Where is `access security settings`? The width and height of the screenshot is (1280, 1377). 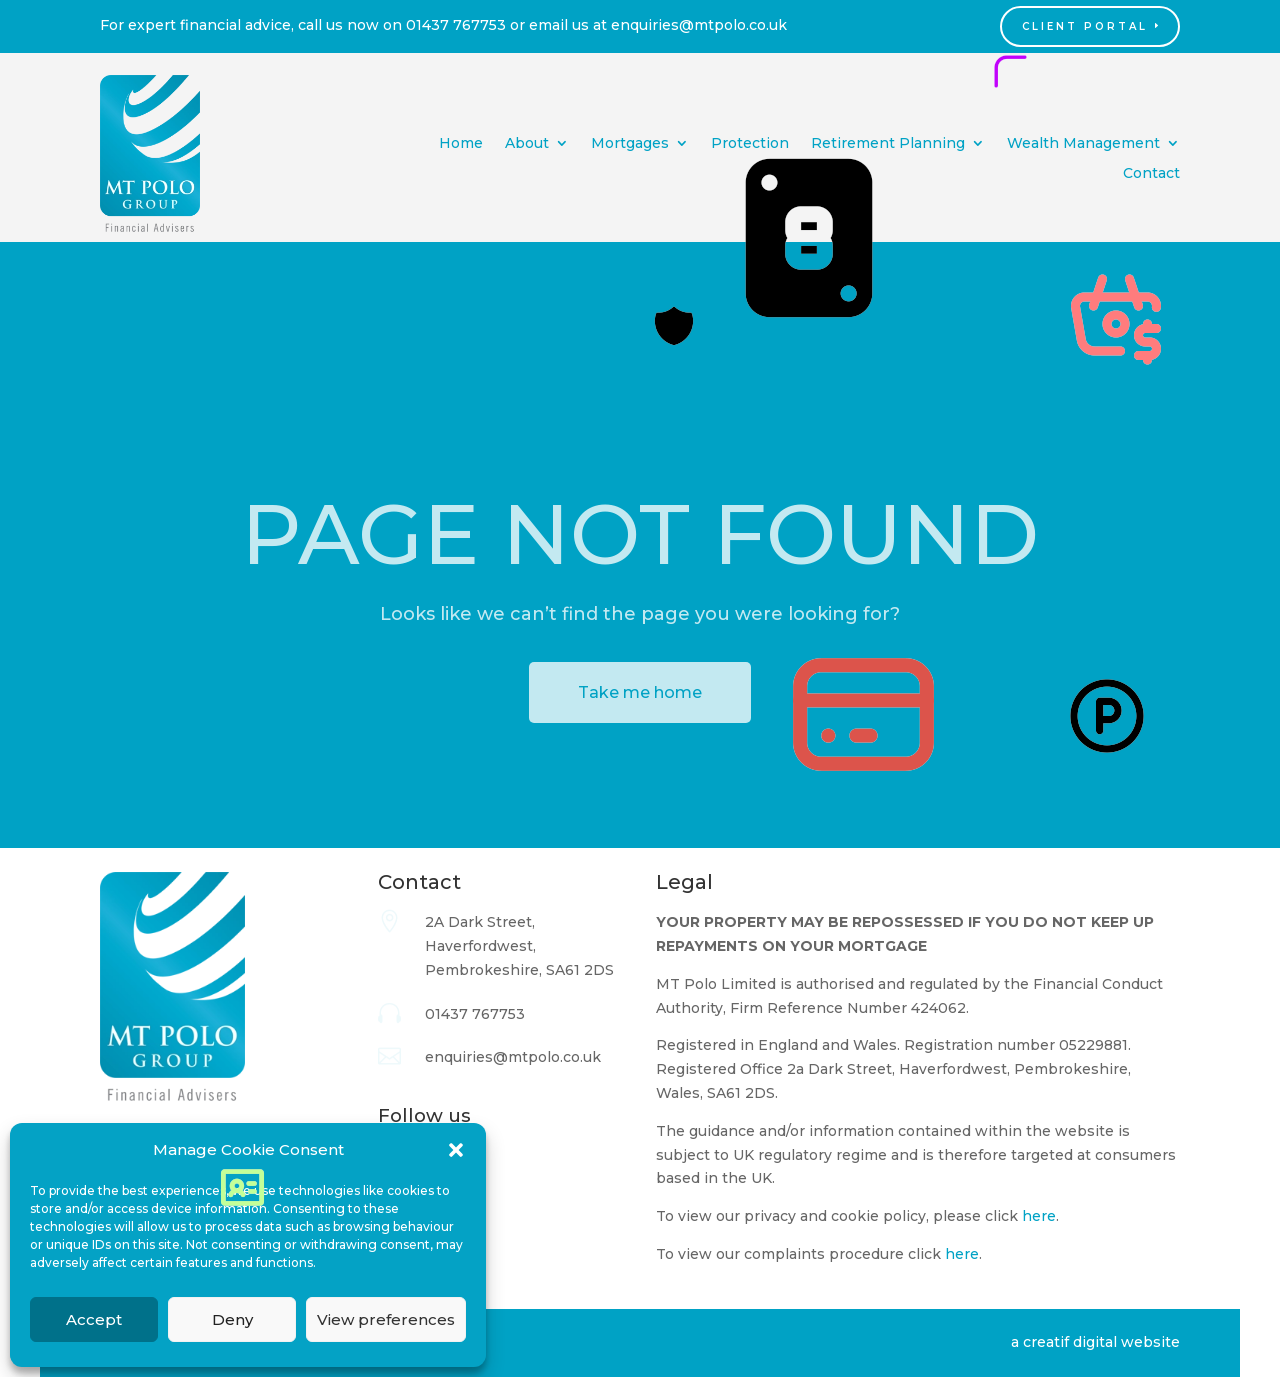 access security settings is located at coordinates (674, 326).